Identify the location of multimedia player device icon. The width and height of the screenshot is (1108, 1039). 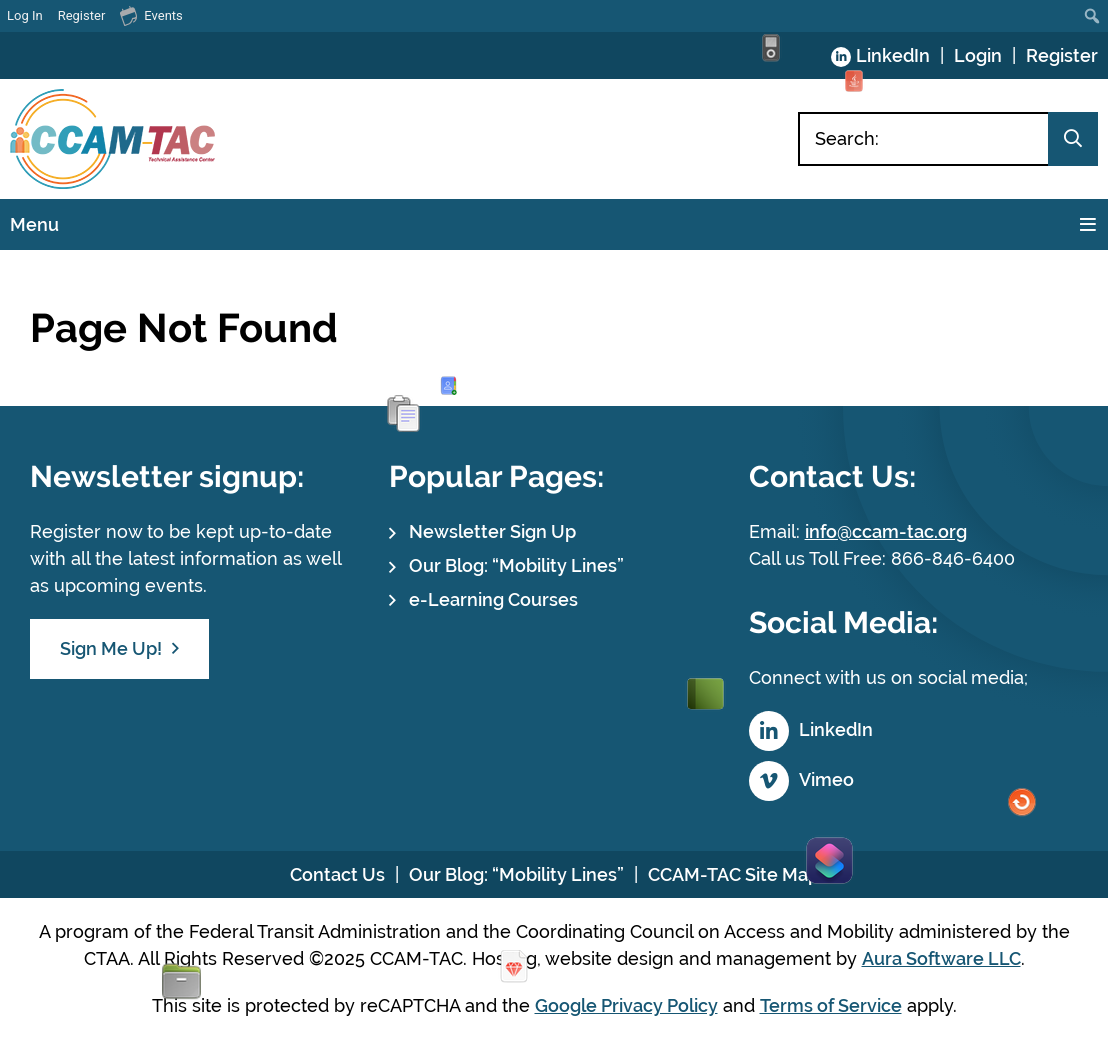
(771, 48).